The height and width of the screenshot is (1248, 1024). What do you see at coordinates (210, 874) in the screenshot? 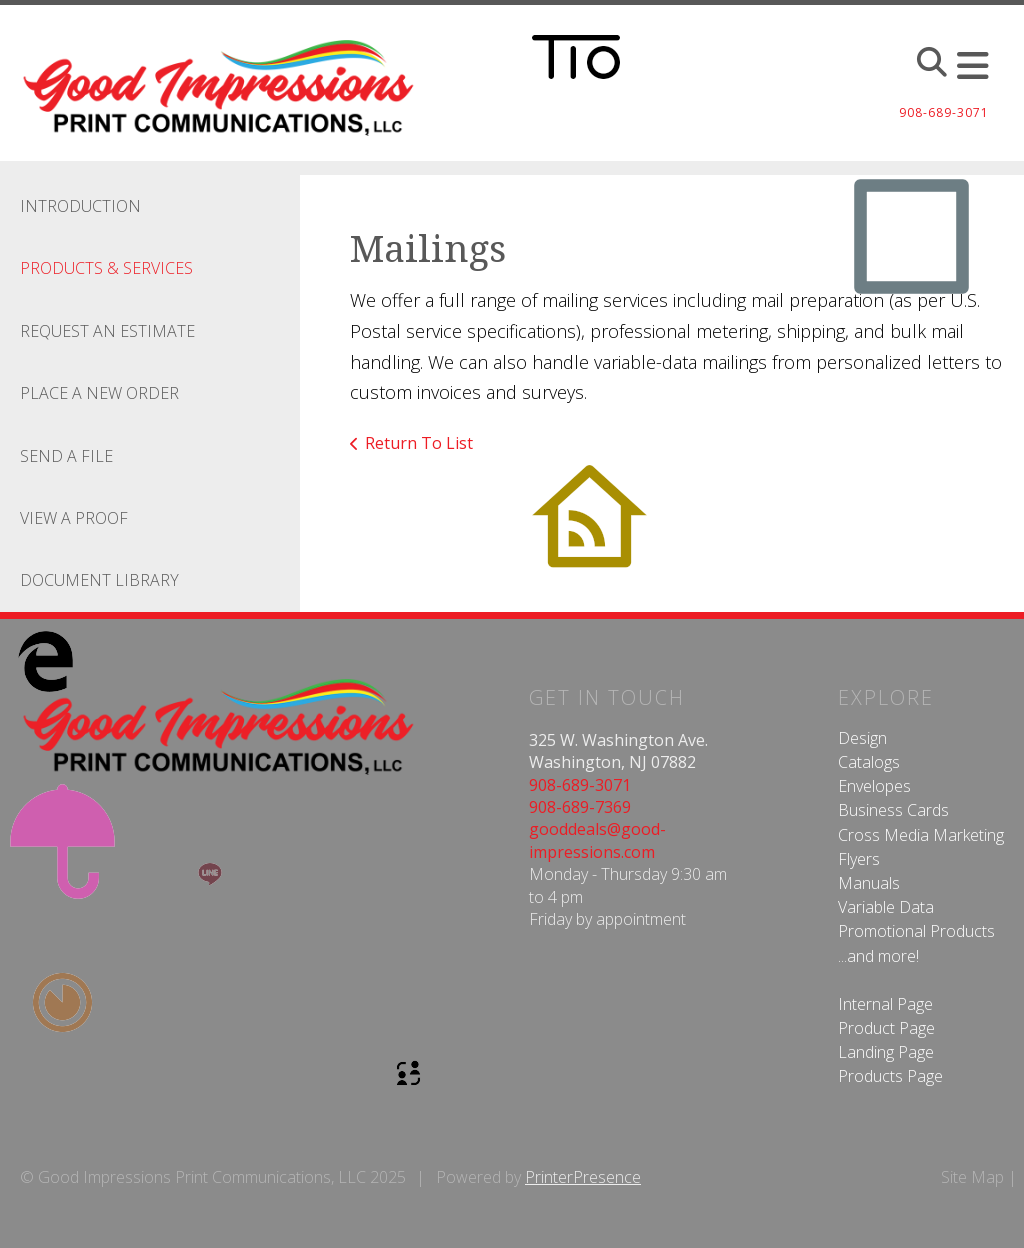
I see `open the LINE messaging app` at bounding box center [210, 874].